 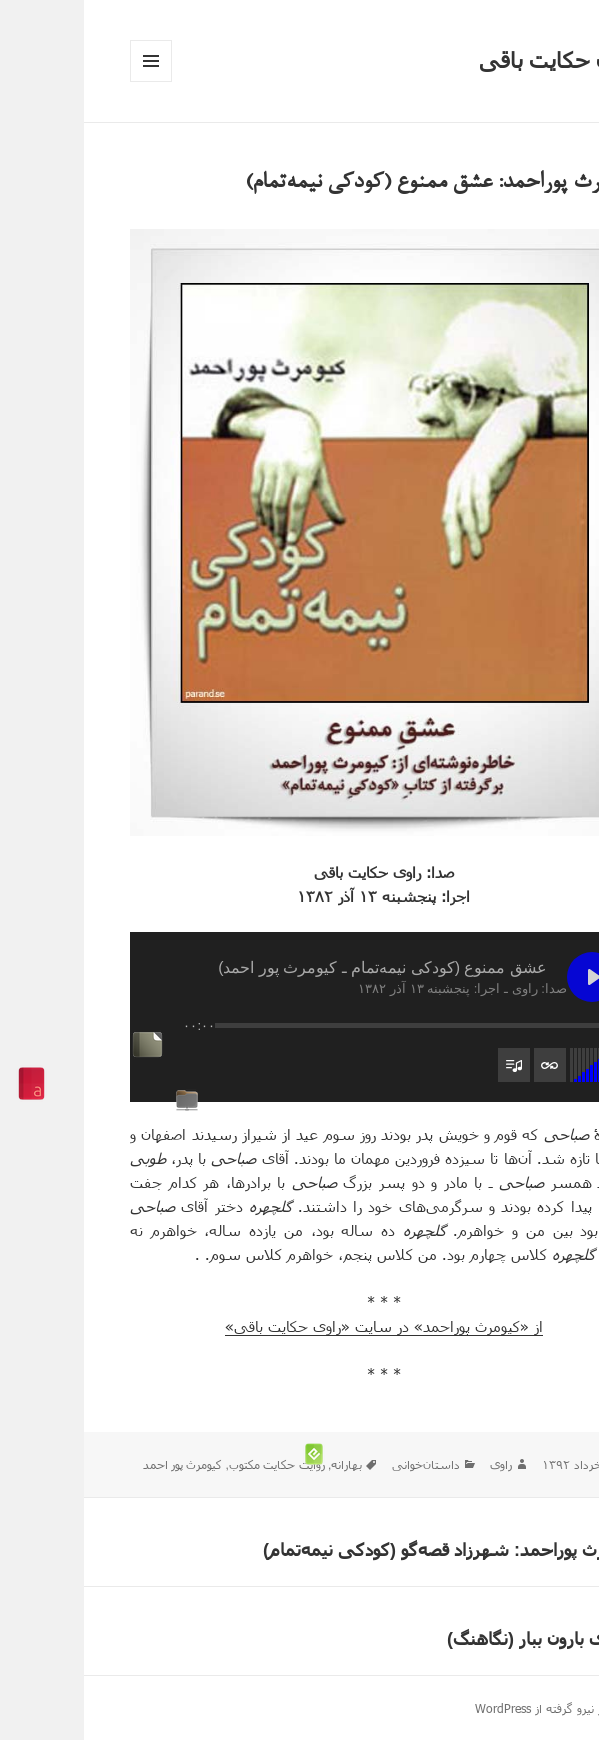 I want to click on open the dictionary app, so click(x=31, y=1083).